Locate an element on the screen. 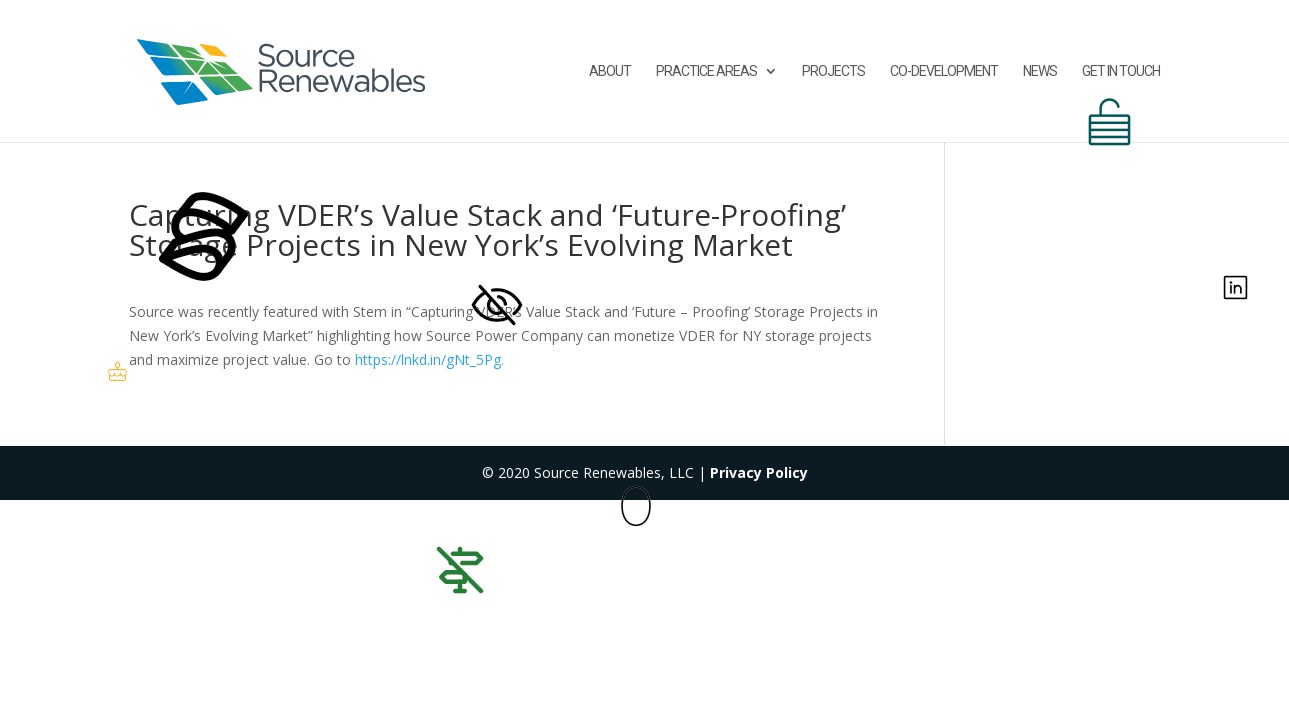 This screenshot has height=720, width=1289. hide password or sensitive content is located at coordinates (497, 305).